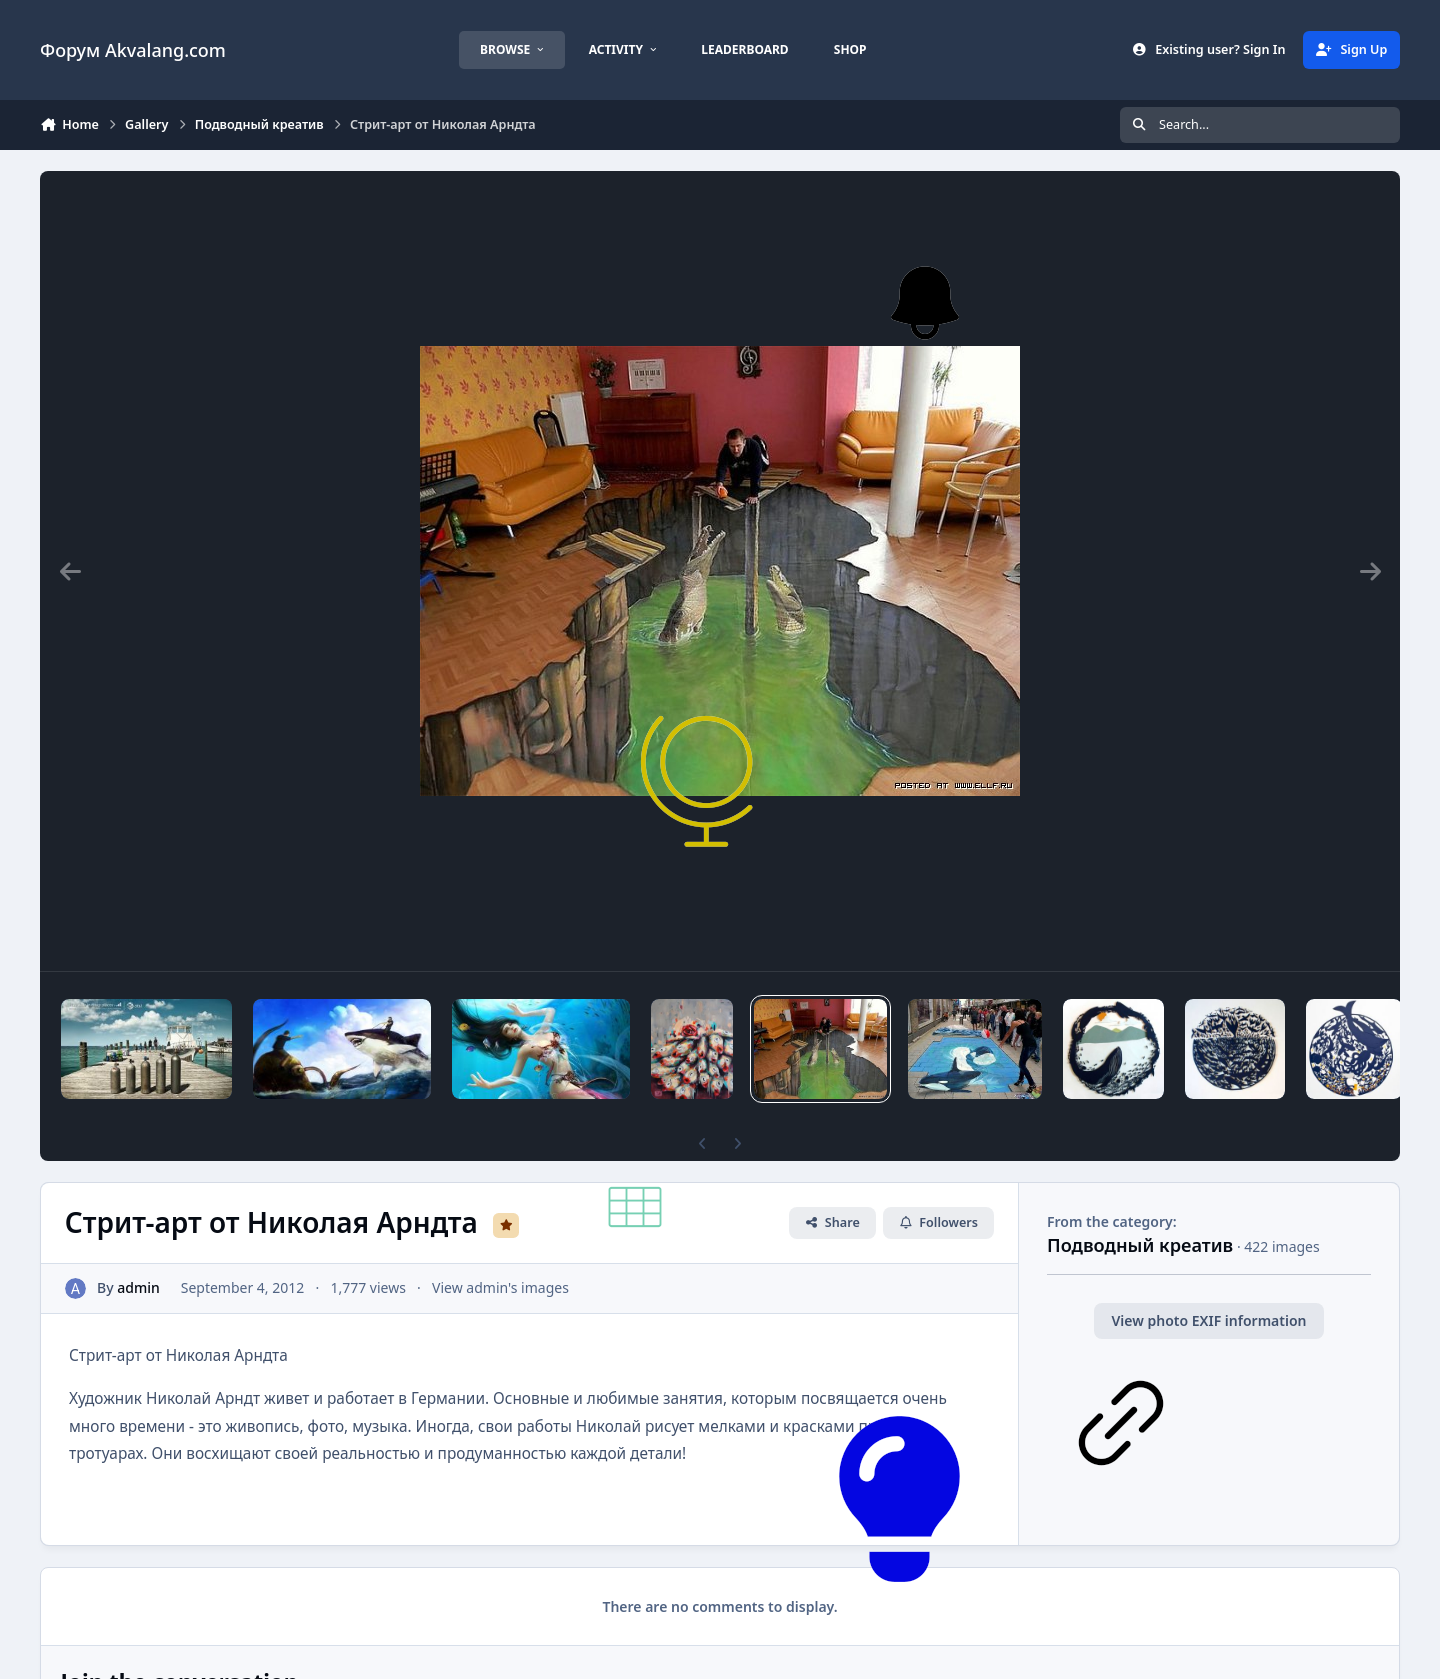 Image resolution: width=1440 pixels, height=1679 pixels. What do you see at coordinates (701, 776) in the screenshot?
I see `view global or worldwide settings` at bounding box center [701, 776].